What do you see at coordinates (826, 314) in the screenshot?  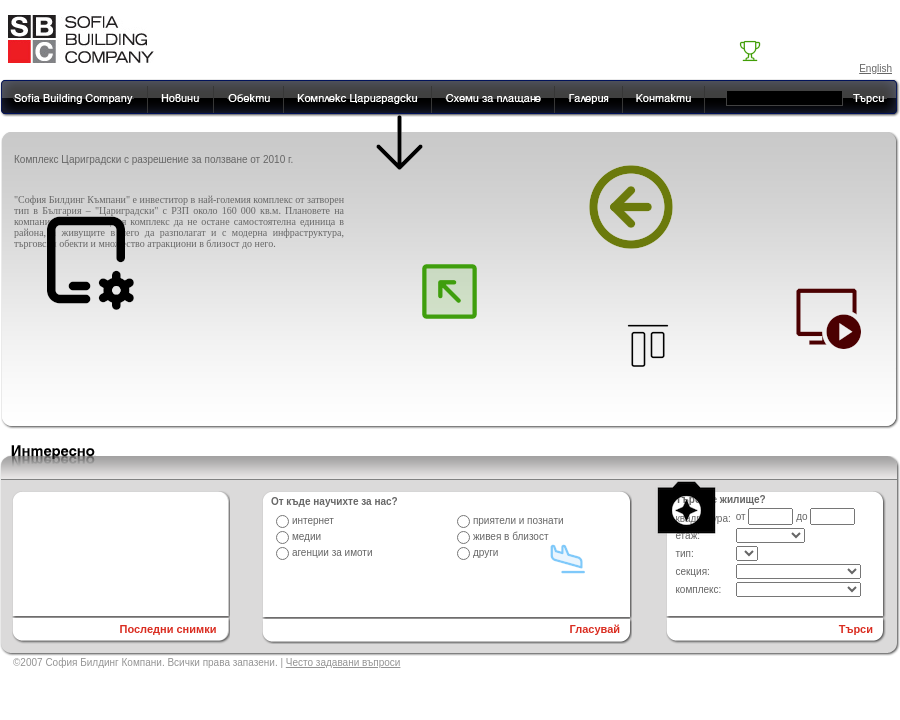 I see `indicates a virtual machine is currently running` at bounding box center [826, 314].